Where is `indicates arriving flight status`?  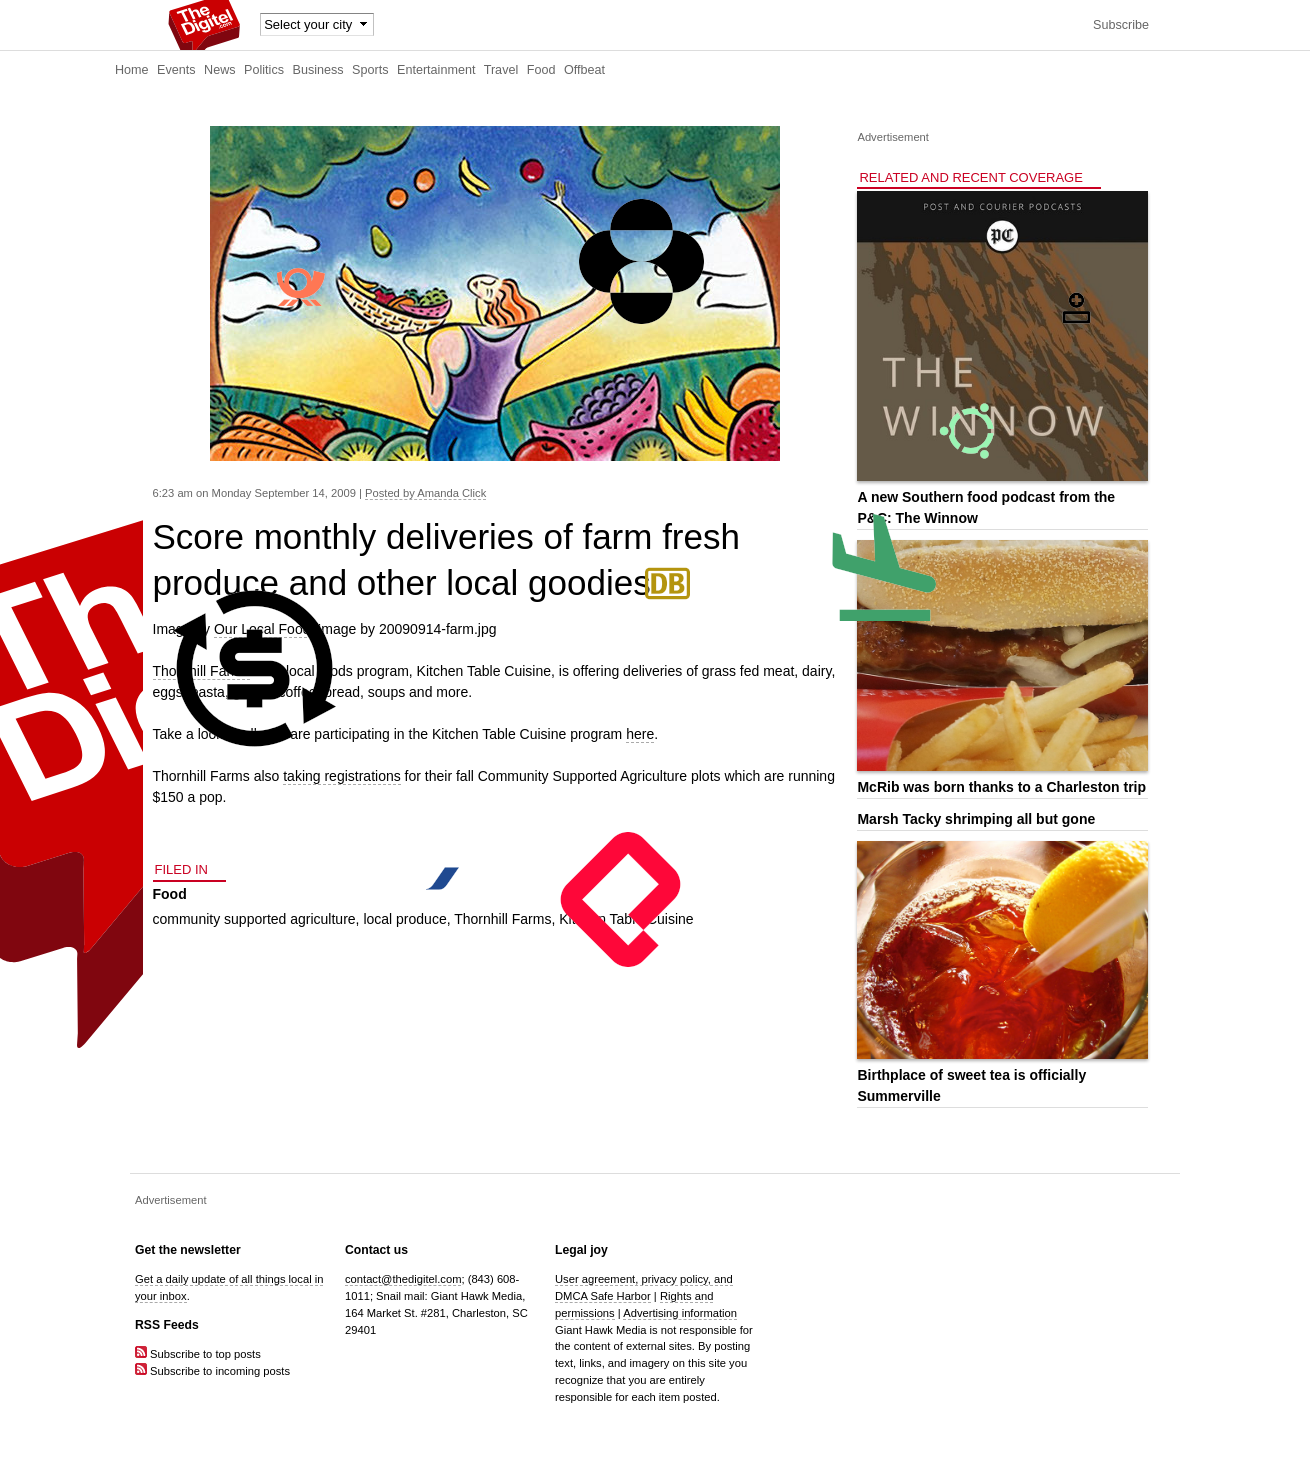 indicates arriving flight status is located at coordinates (885, 570).